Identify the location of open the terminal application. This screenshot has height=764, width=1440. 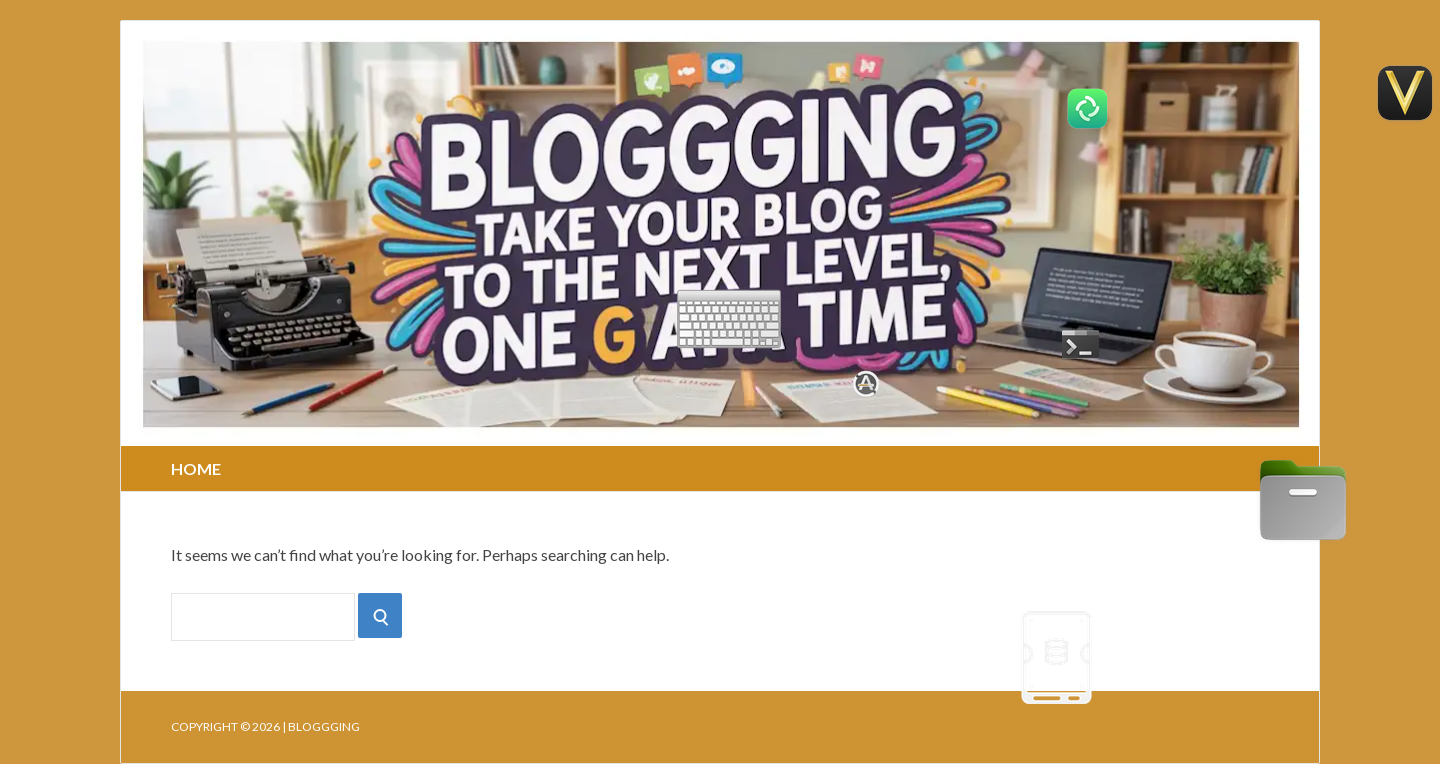
(1080, 344).